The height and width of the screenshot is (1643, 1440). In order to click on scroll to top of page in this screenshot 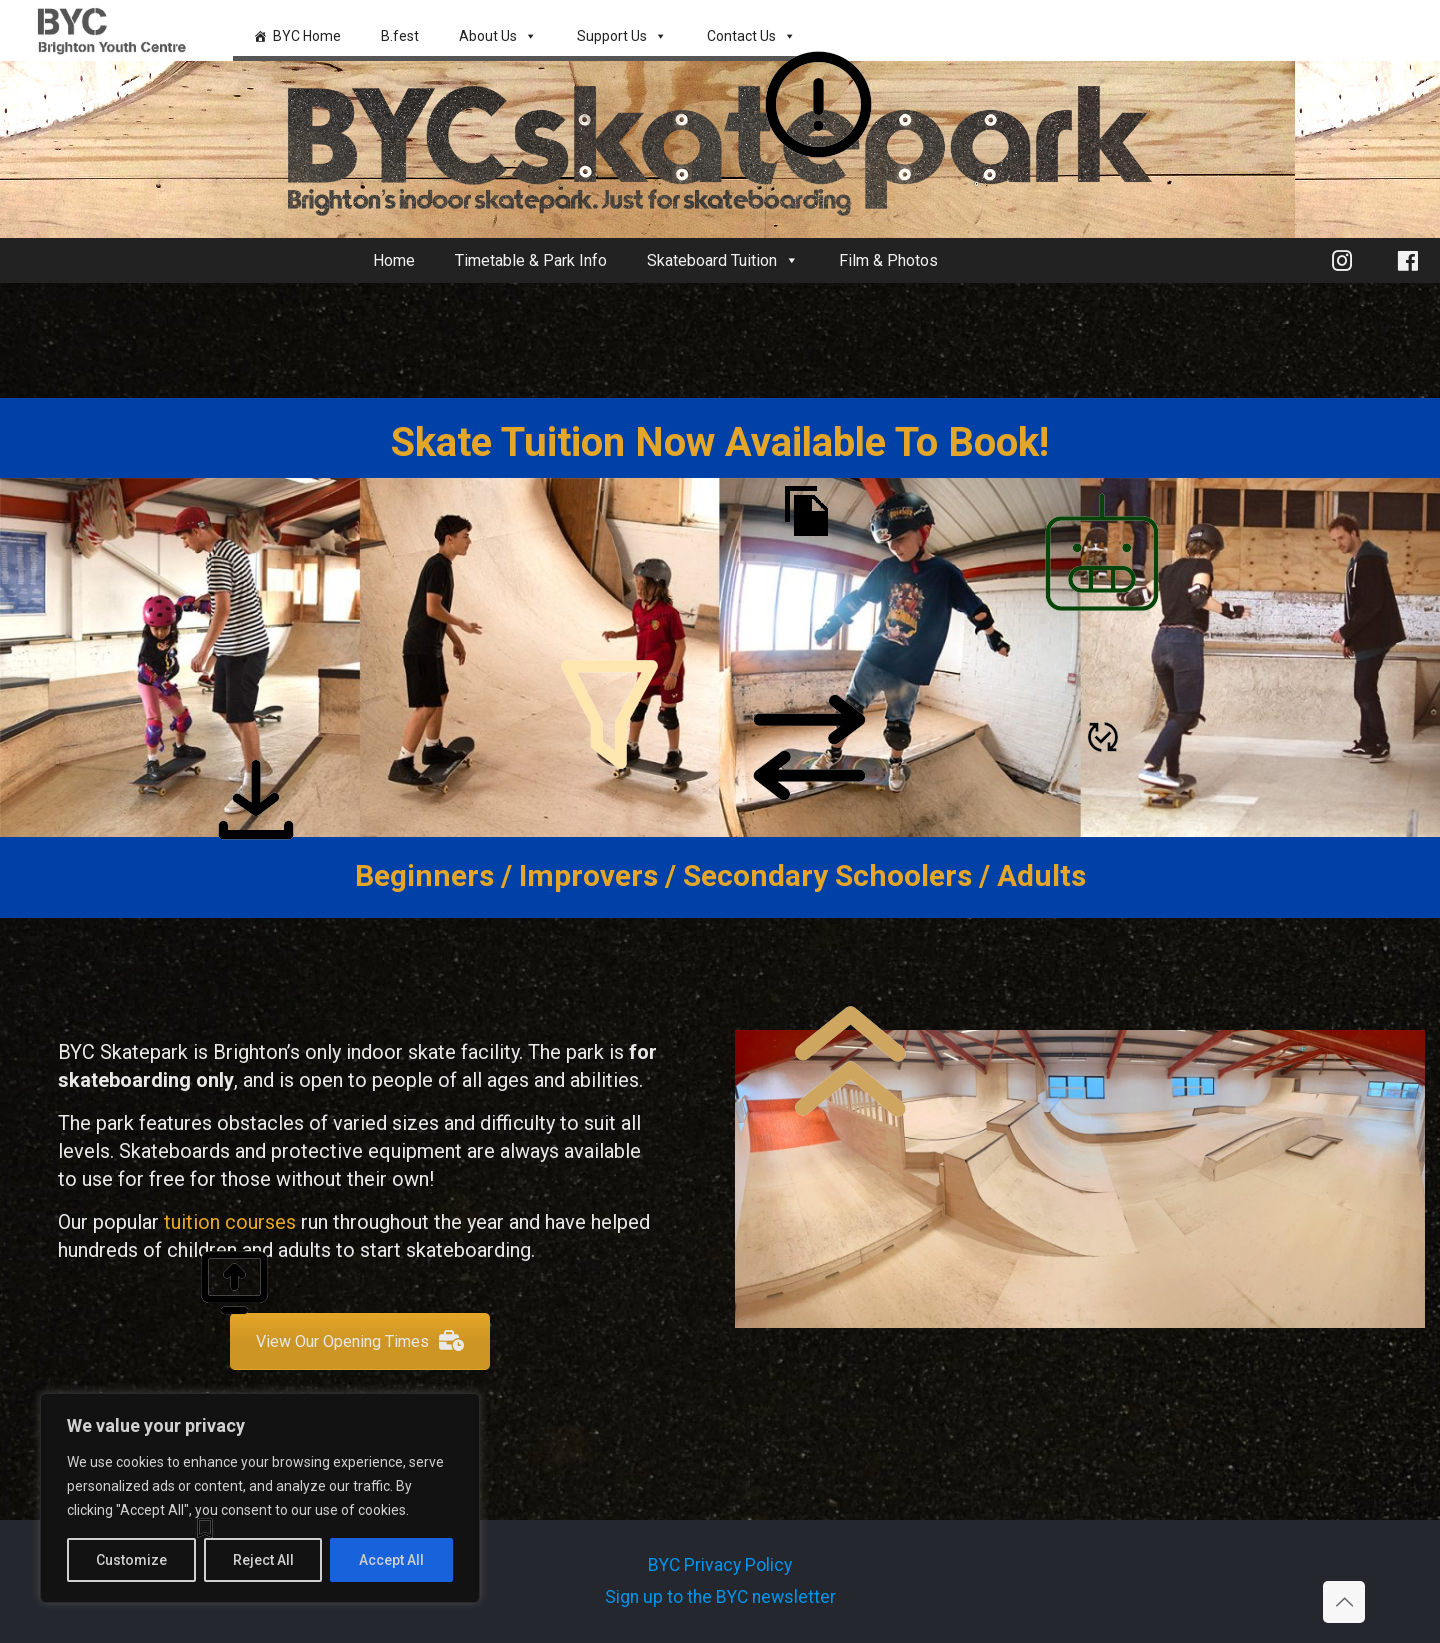, I will do `click(850, 1061)`.